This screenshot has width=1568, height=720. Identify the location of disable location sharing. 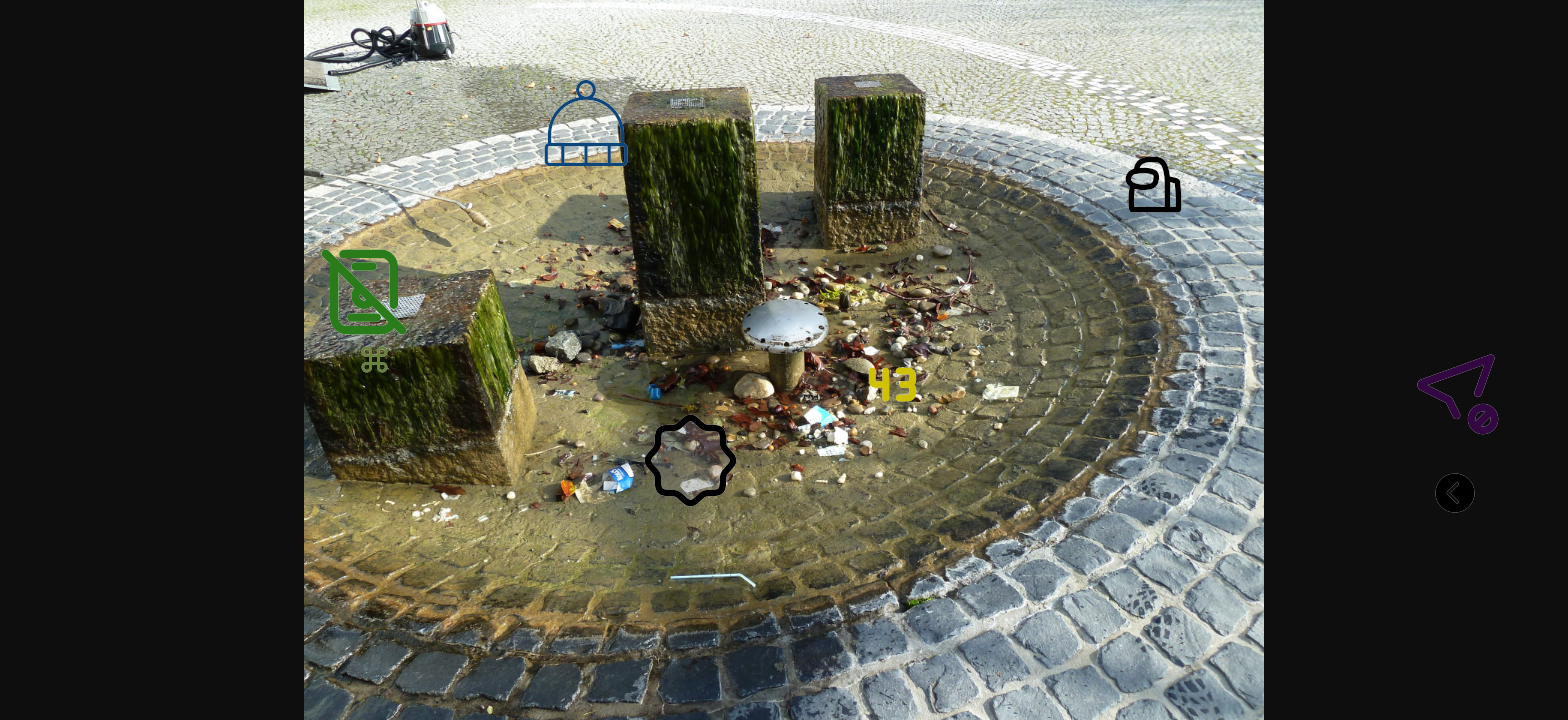
(1456, 392).